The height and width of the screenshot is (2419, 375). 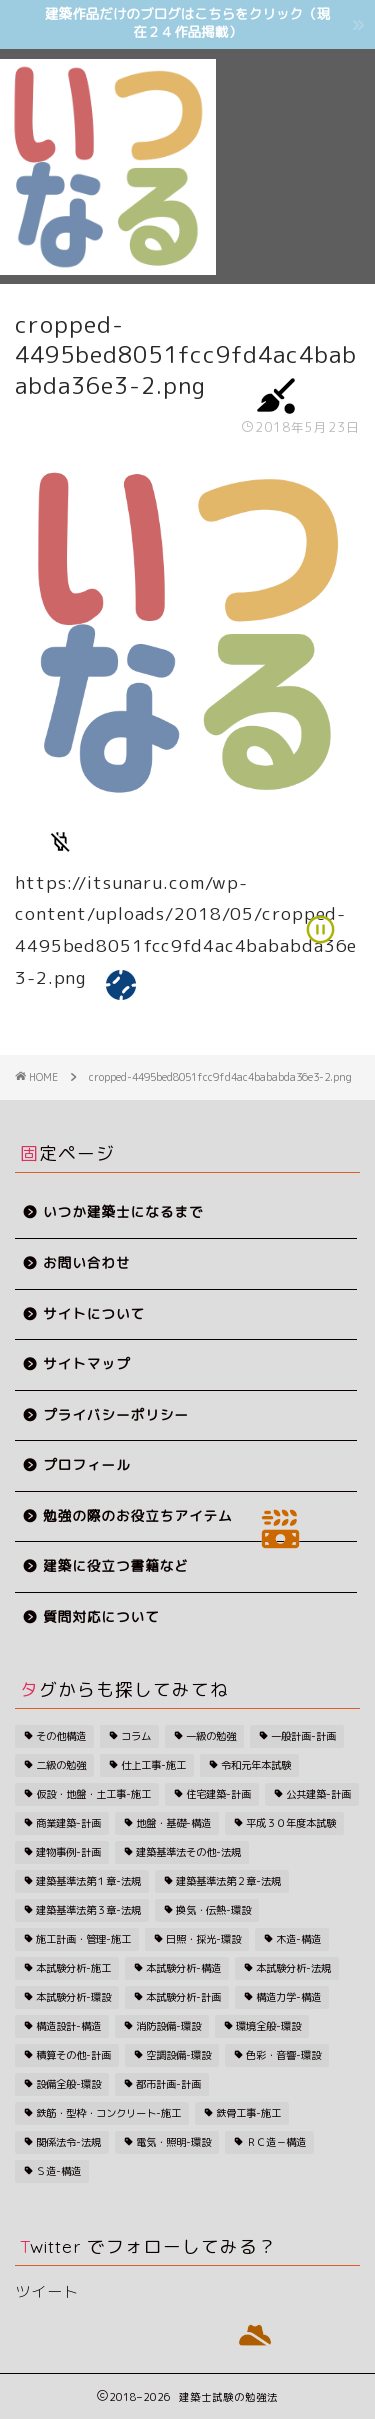 I want to click on access agricultural subsidies or farm payments, so click(x=280, y=1529).